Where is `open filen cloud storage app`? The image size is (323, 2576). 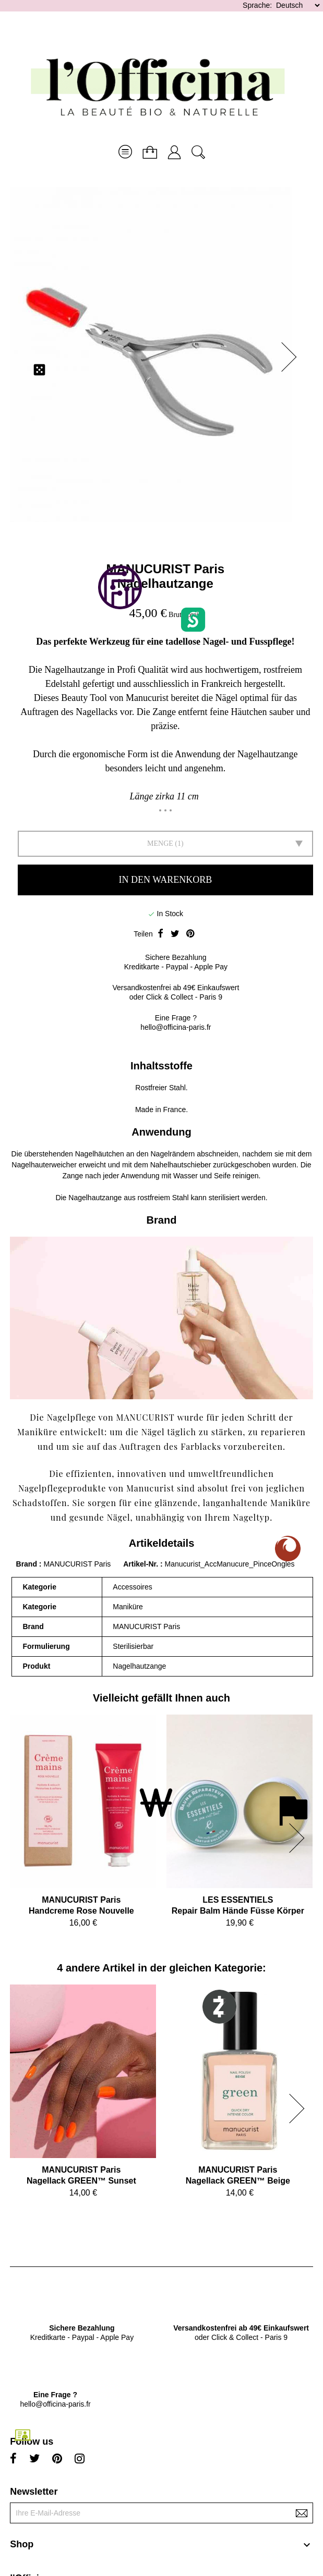 open filen cloud storage app is located at coordinates (120, 587).